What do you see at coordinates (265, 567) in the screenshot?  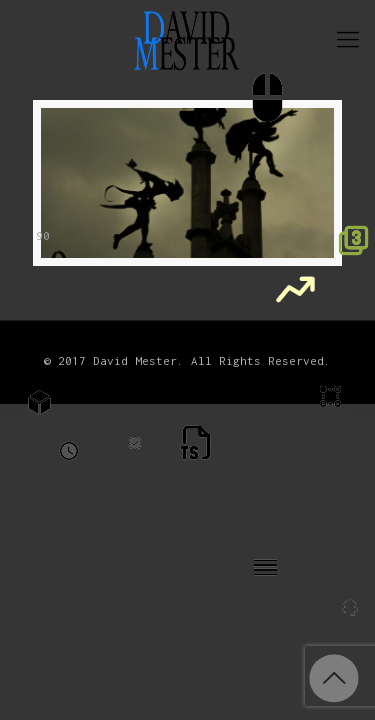 I see `switch to list view` at bounding box center [265, 567].